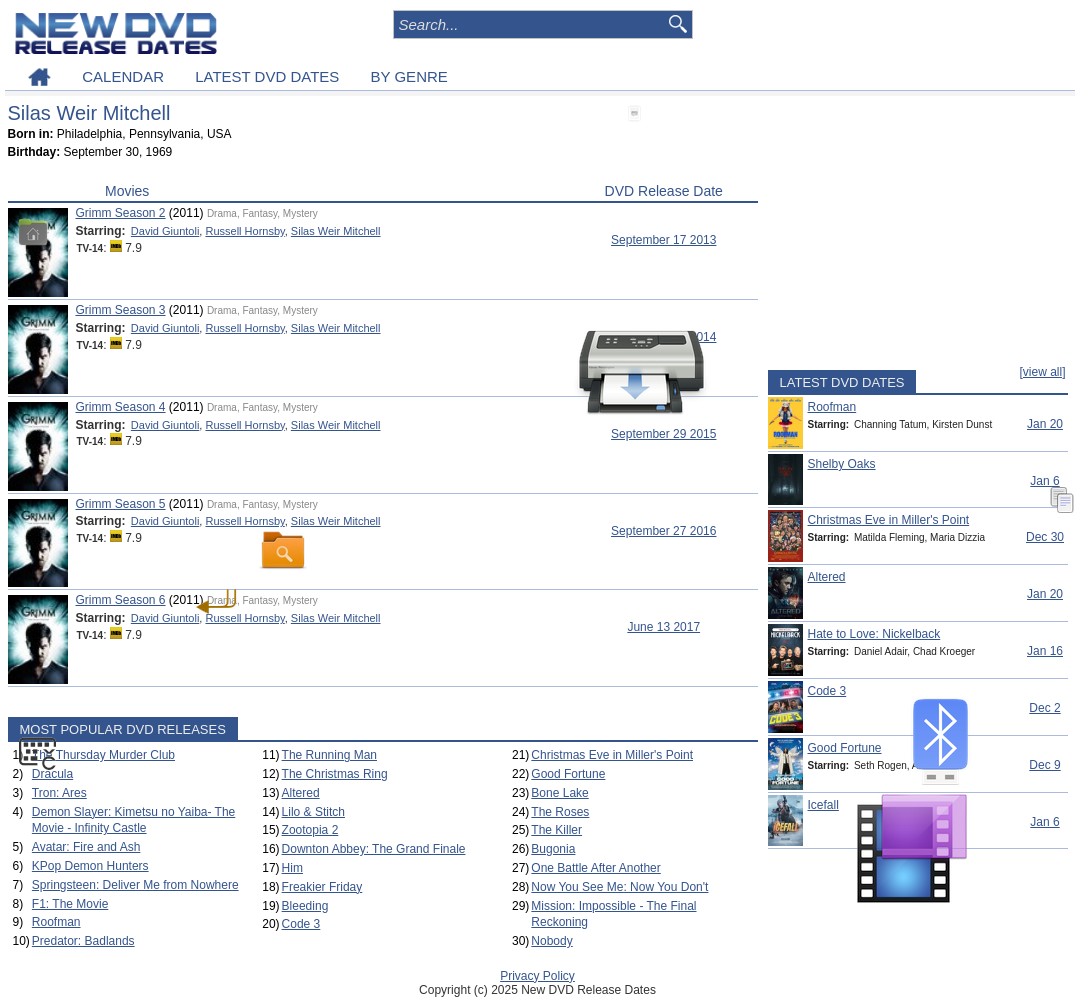 The height and width of the screenshot is (997, 1075). I want to click on a microdvd subtitle file, so click(634, 113).